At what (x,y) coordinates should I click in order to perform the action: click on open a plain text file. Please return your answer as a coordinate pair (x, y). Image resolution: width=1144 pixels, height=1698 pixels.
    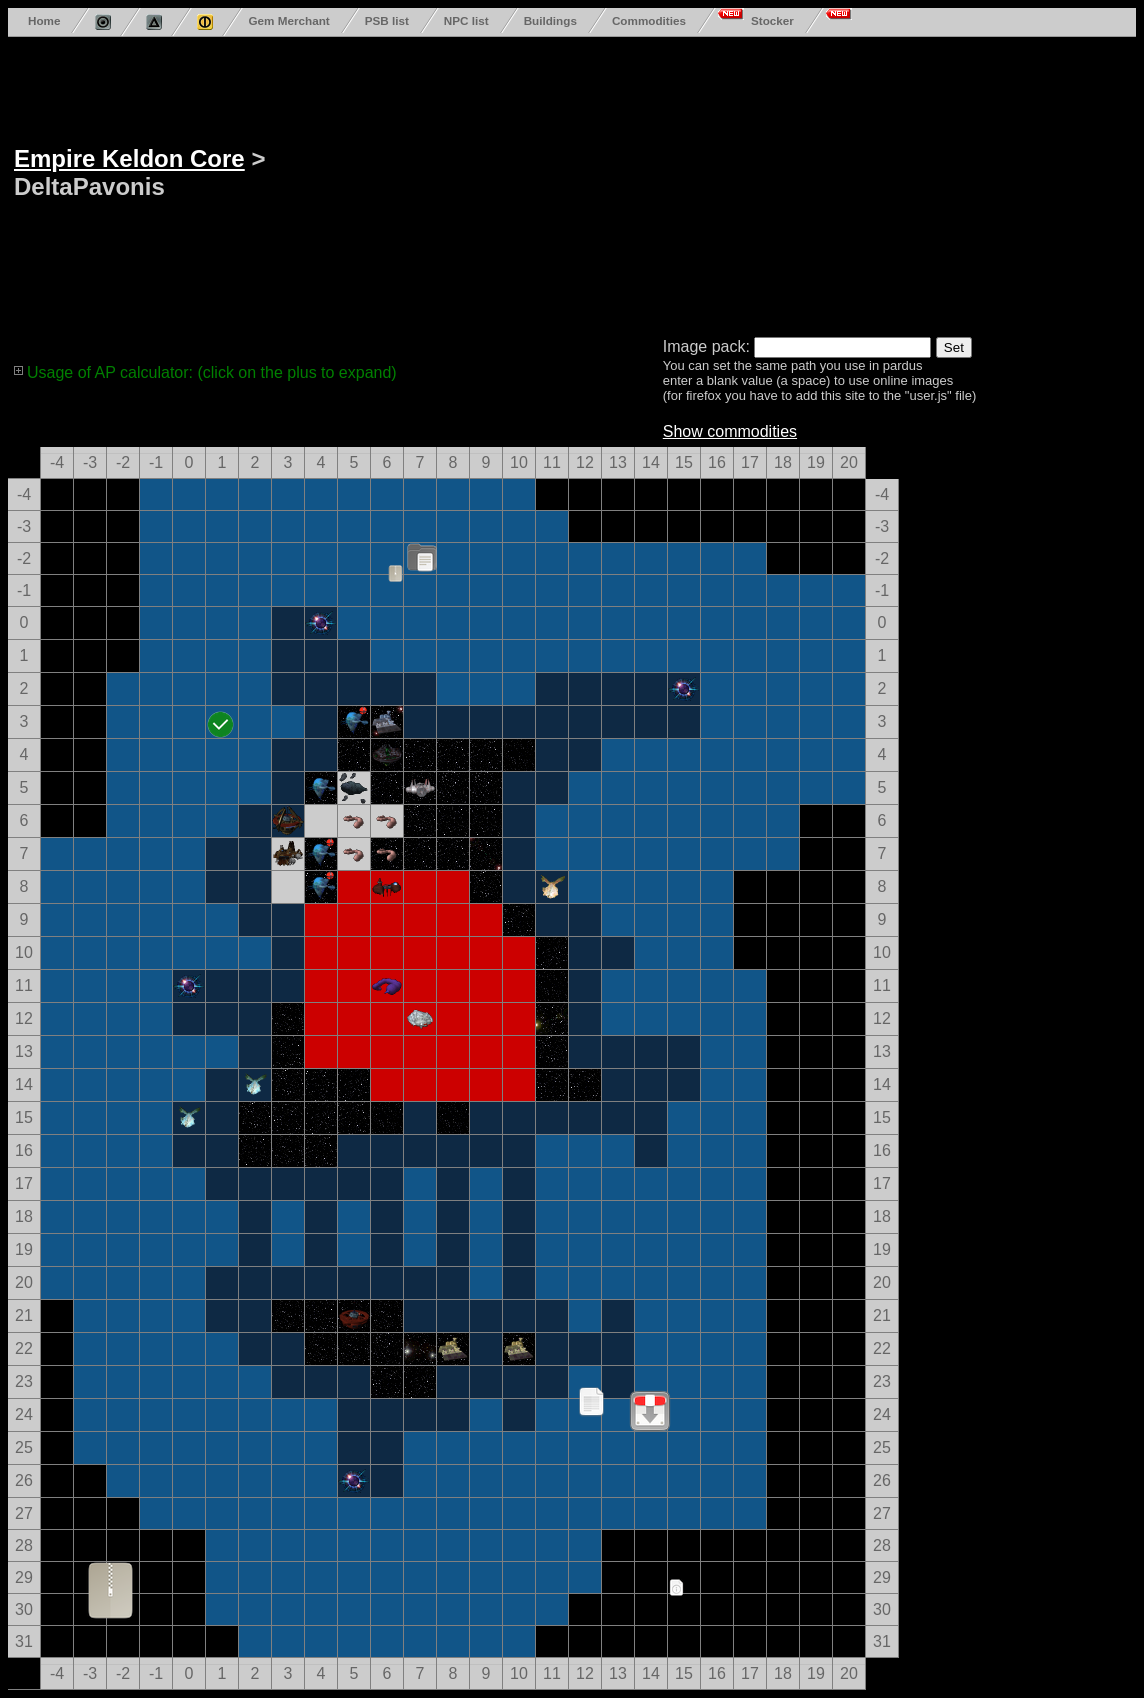
    Looking at the image, I should click on (591, 1401).